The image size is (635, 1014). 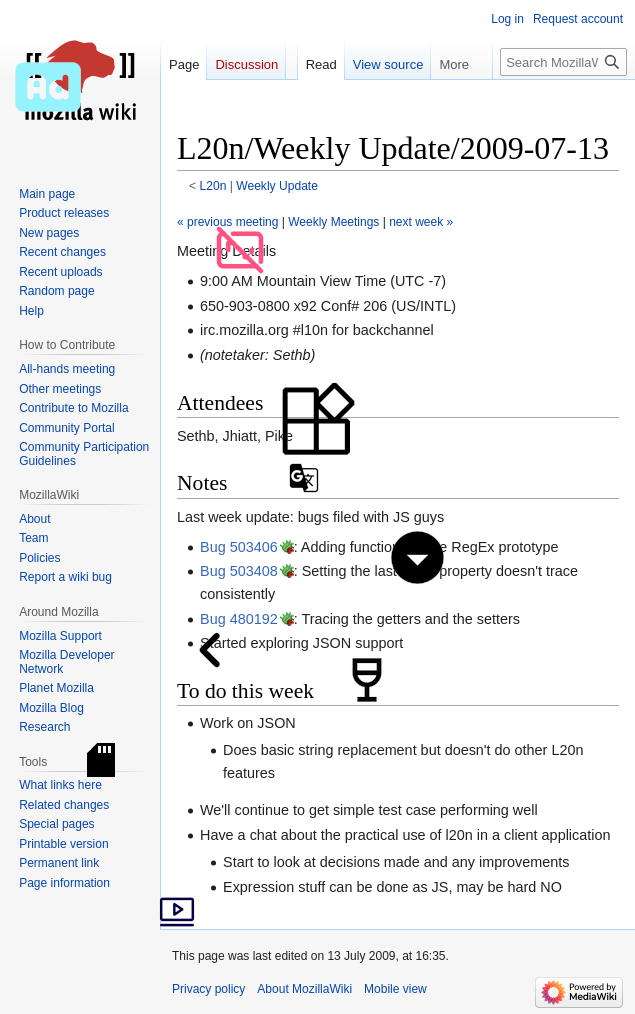 What do you see at coordinates (48, 87) in the screenshot?
I see `indicates an advertisement or sponsored content` at bounding box center [48, 87].